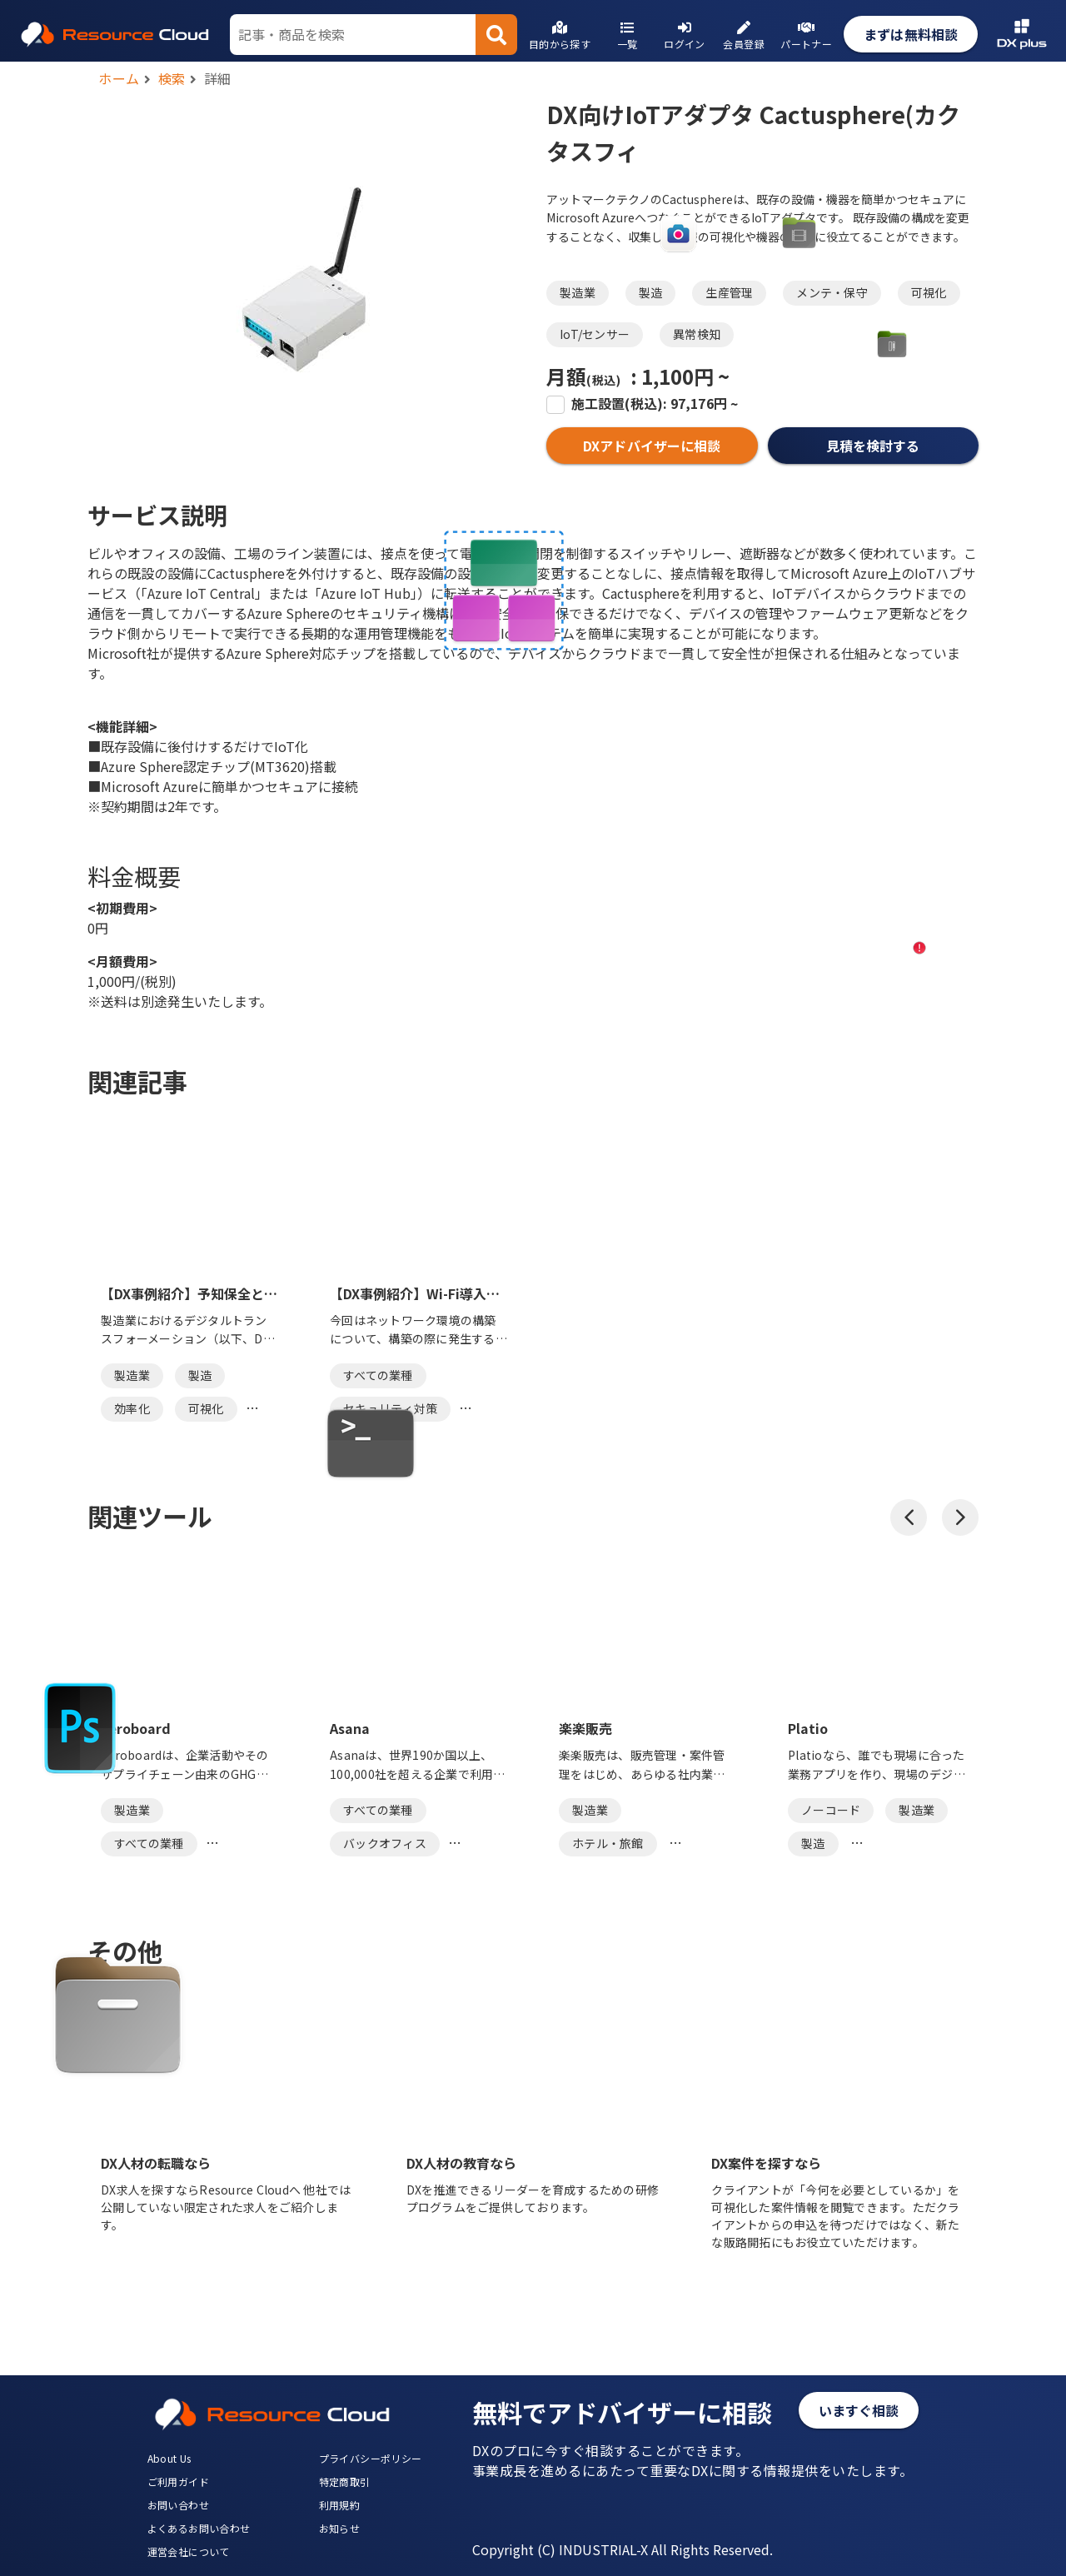 Image resolution: width=1066 pixels, height=2576 pixels. I want to click on open your videos folder, so click(799, 232).